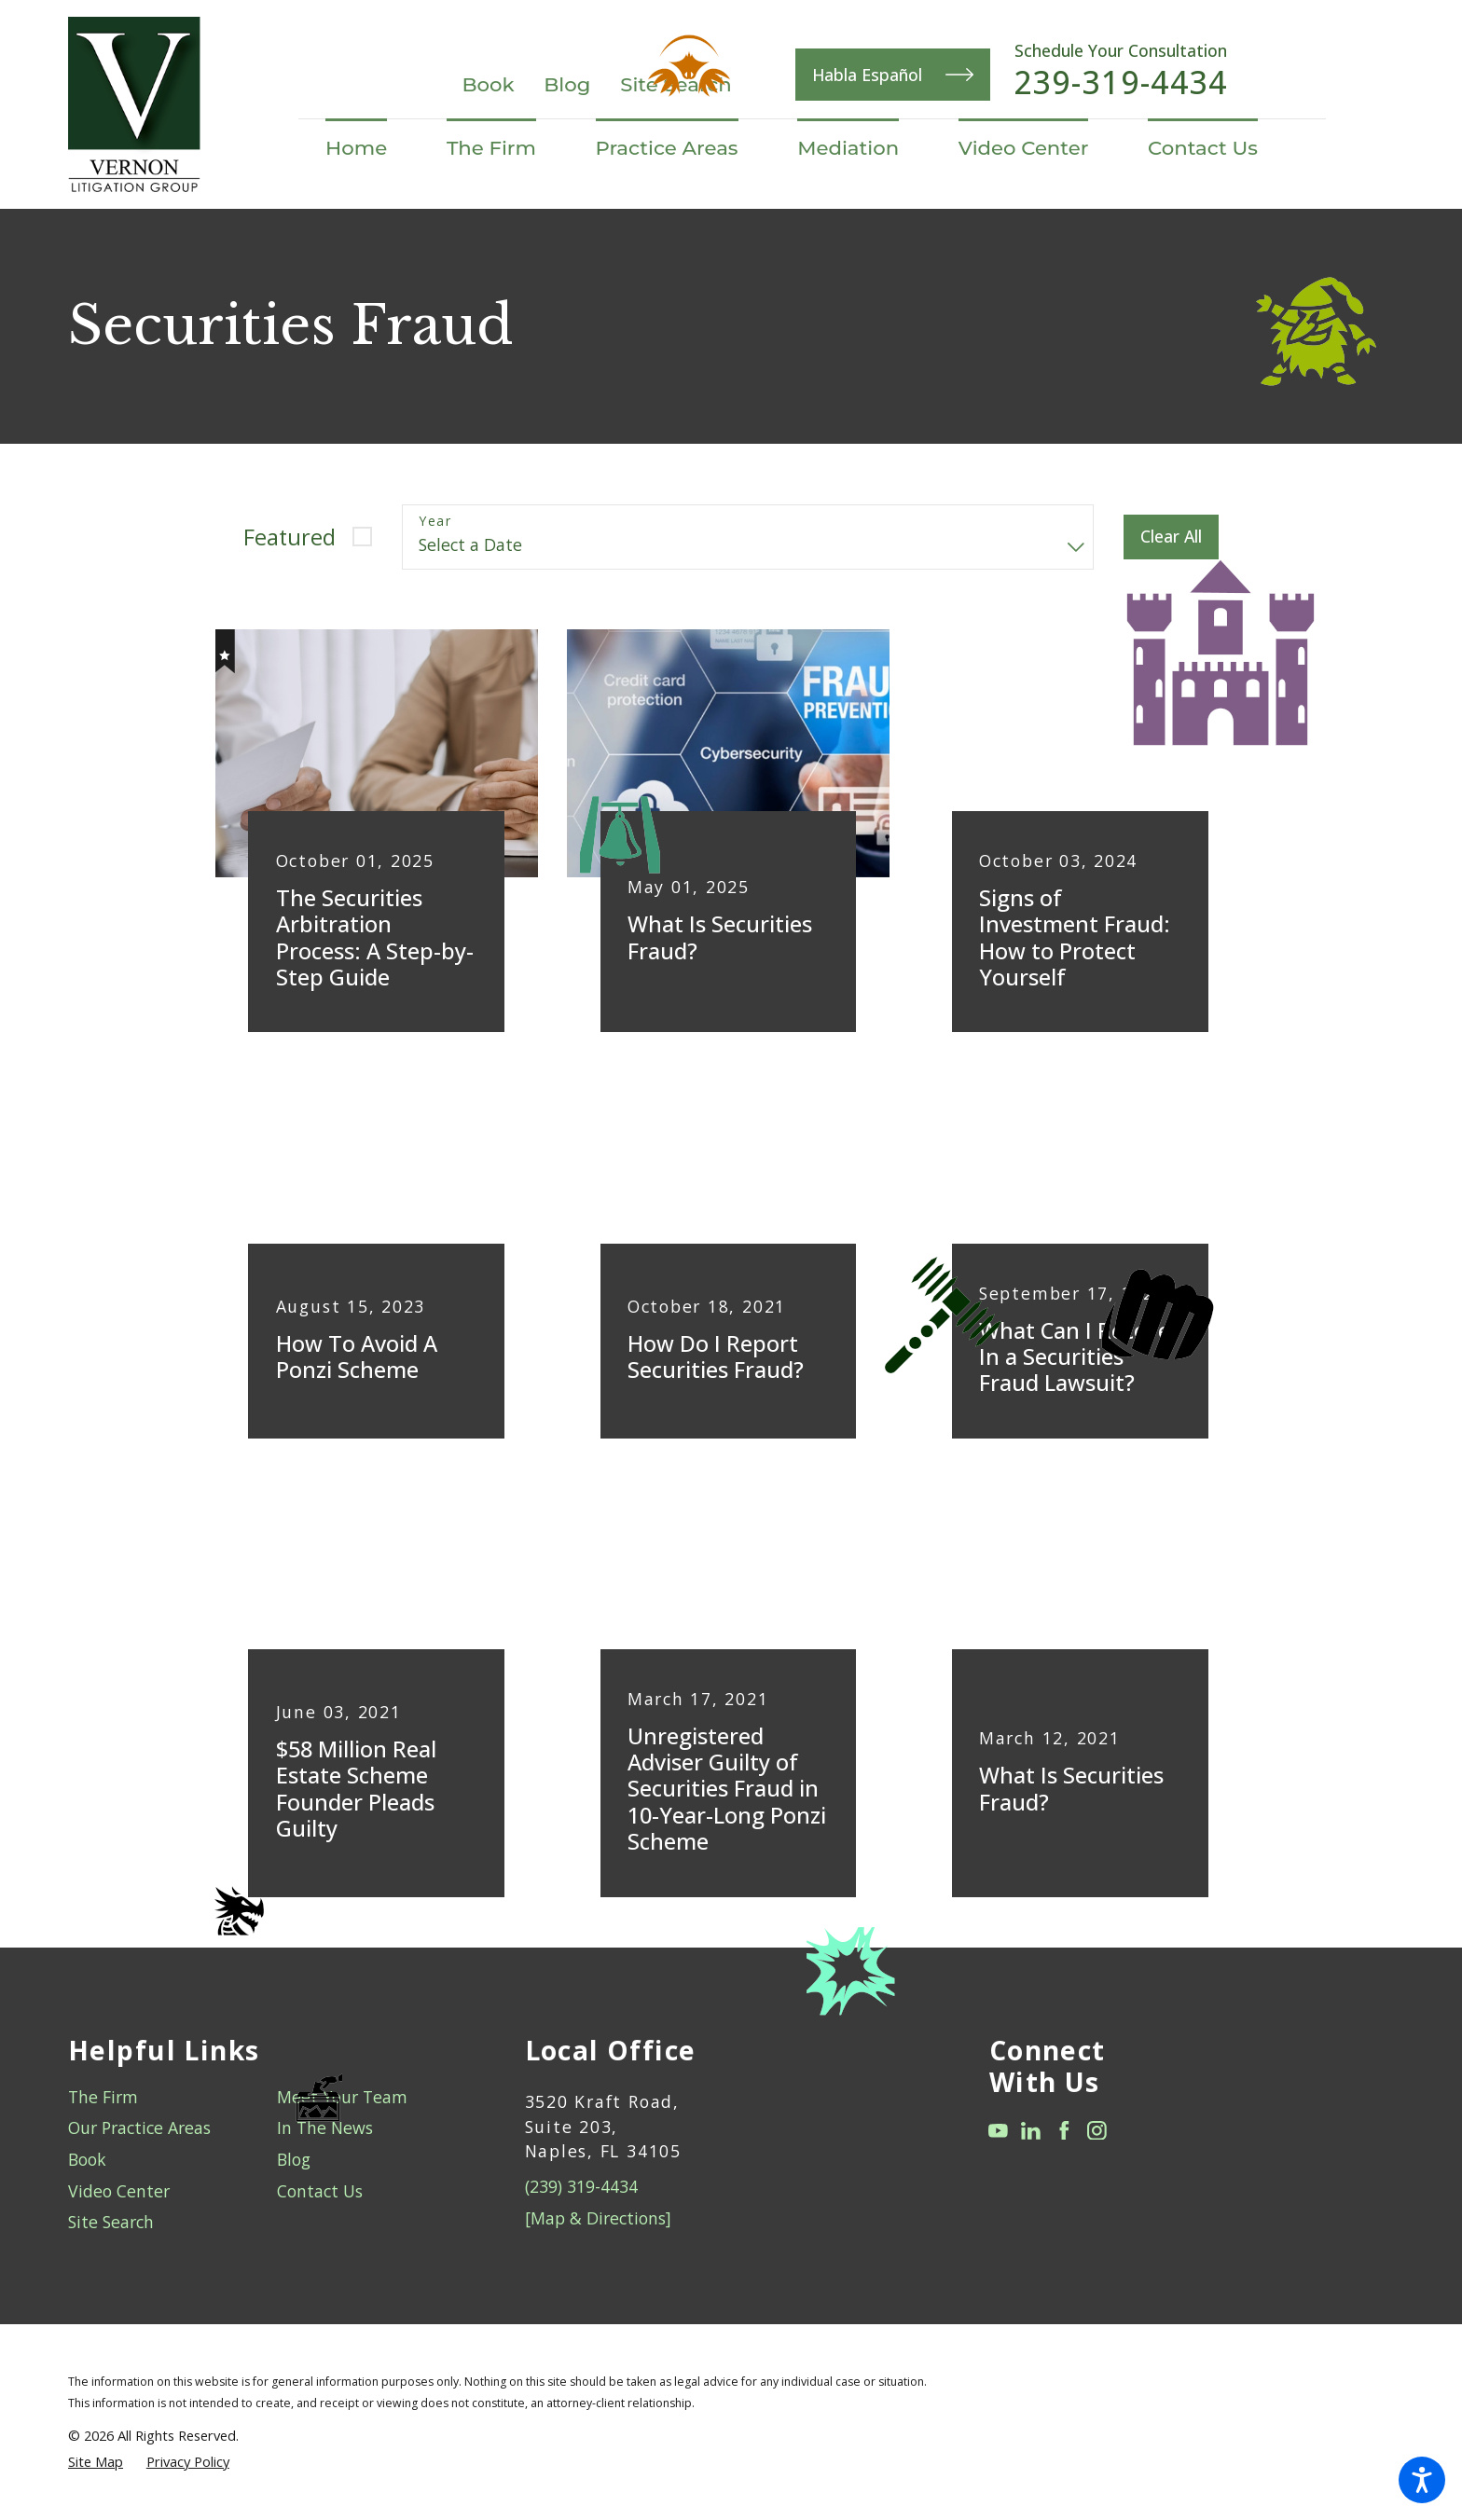 This screenshot has width=1462, height=2520. I want to click on mole character or creature in a game, so click(689, 61).